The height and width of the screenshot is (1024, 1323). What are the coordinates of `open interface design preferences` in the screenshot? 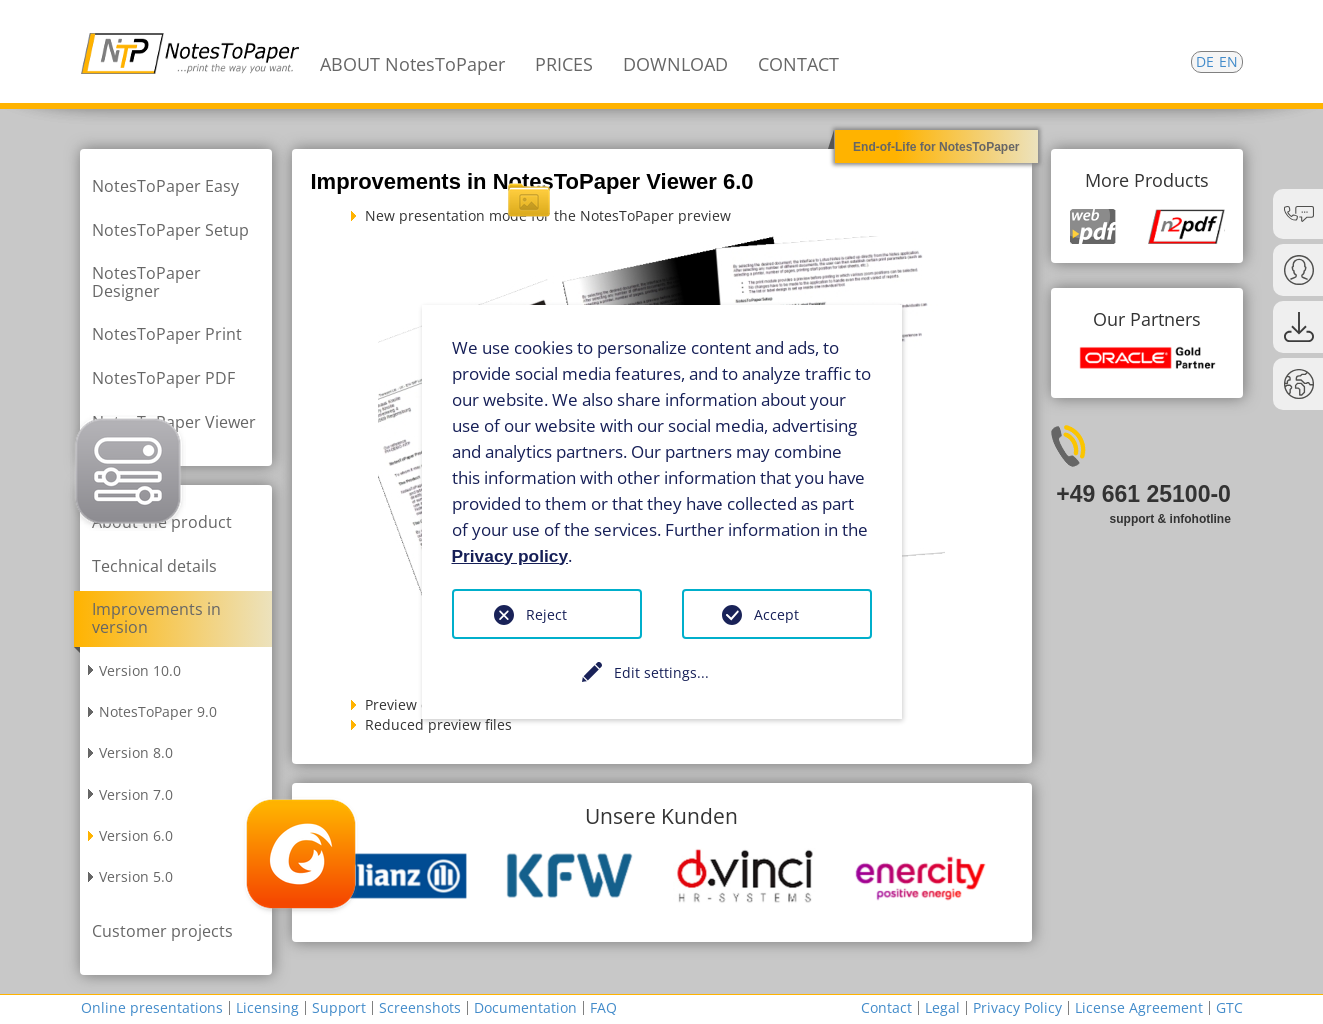 It's located at (128, 473).